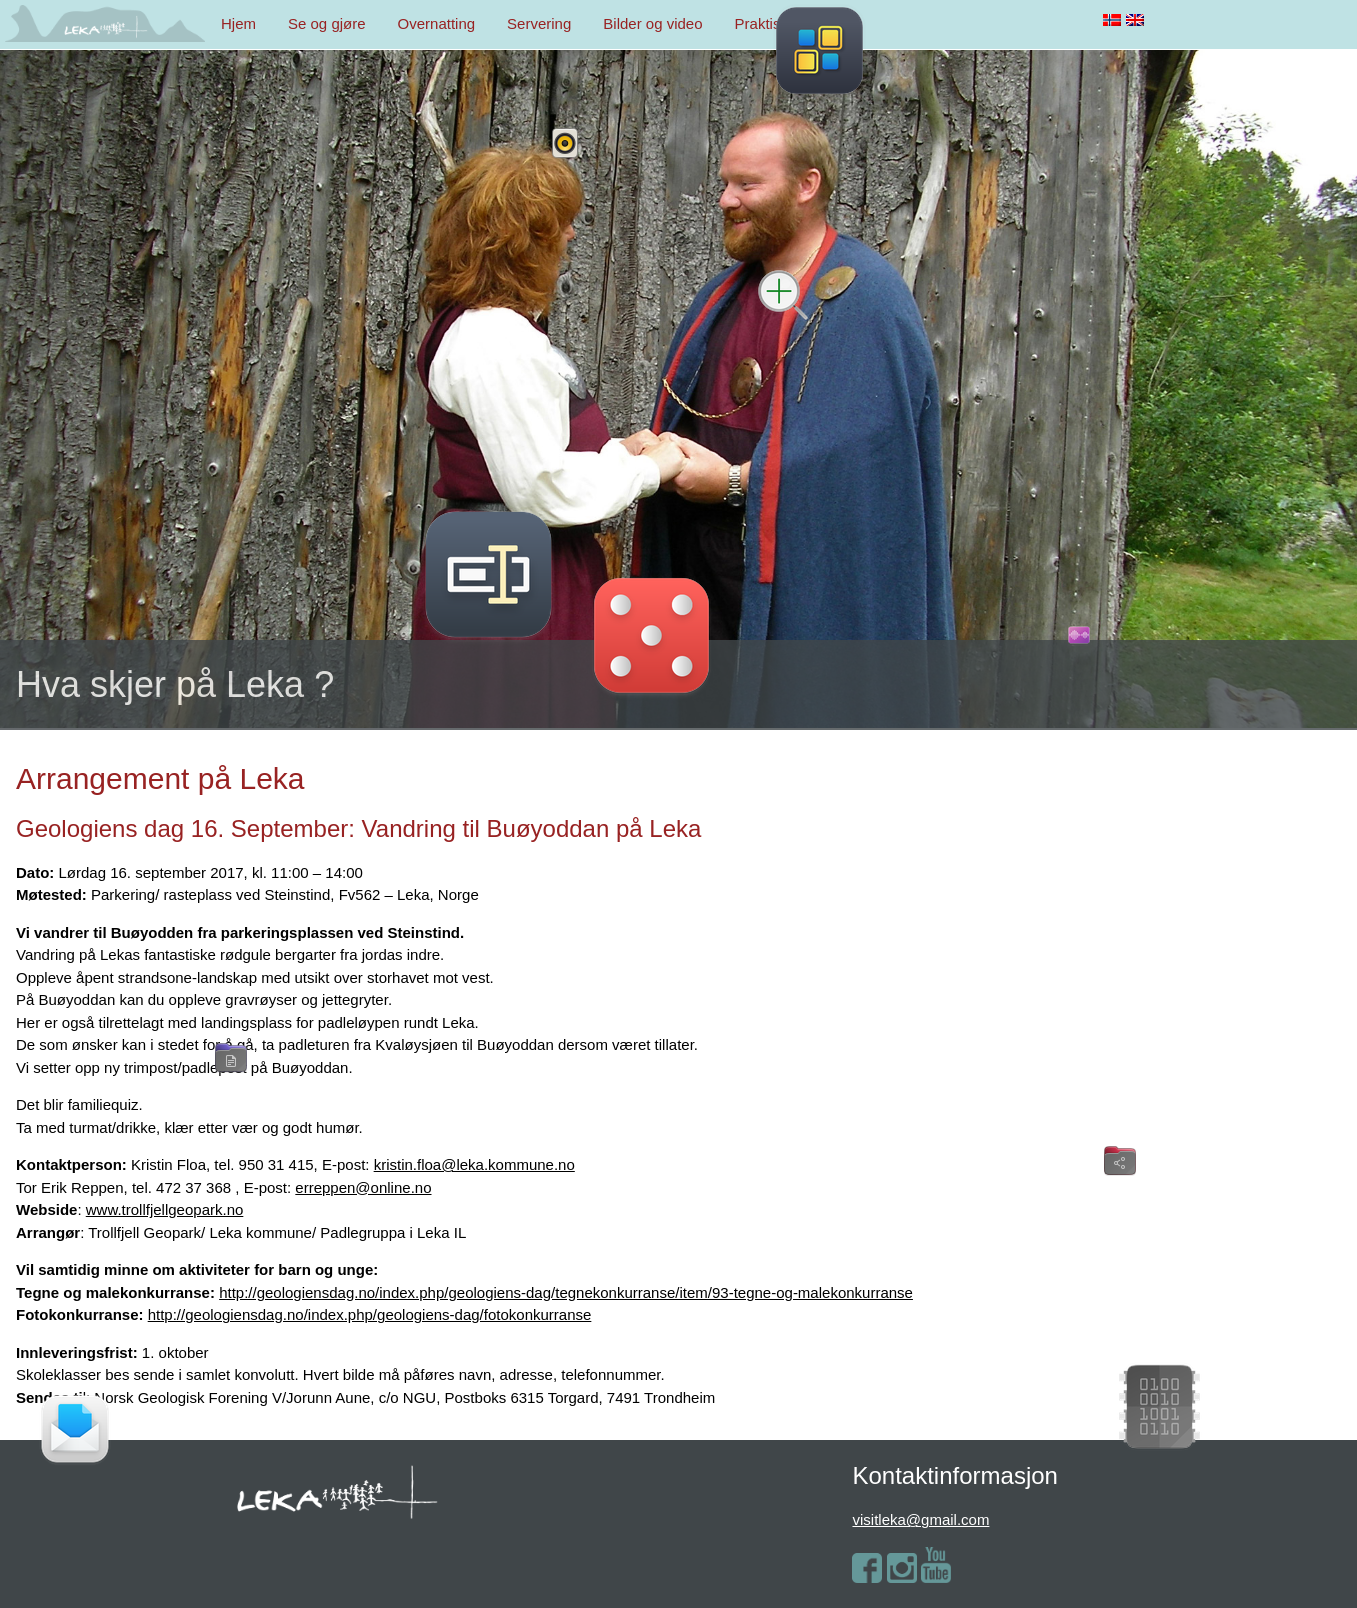 This screenshot has width=1357, height=1608. Describe the element at coordinates (819, 50) in the screenshot. I see `launch gnome klotski sliding block puzzle game` at that location.